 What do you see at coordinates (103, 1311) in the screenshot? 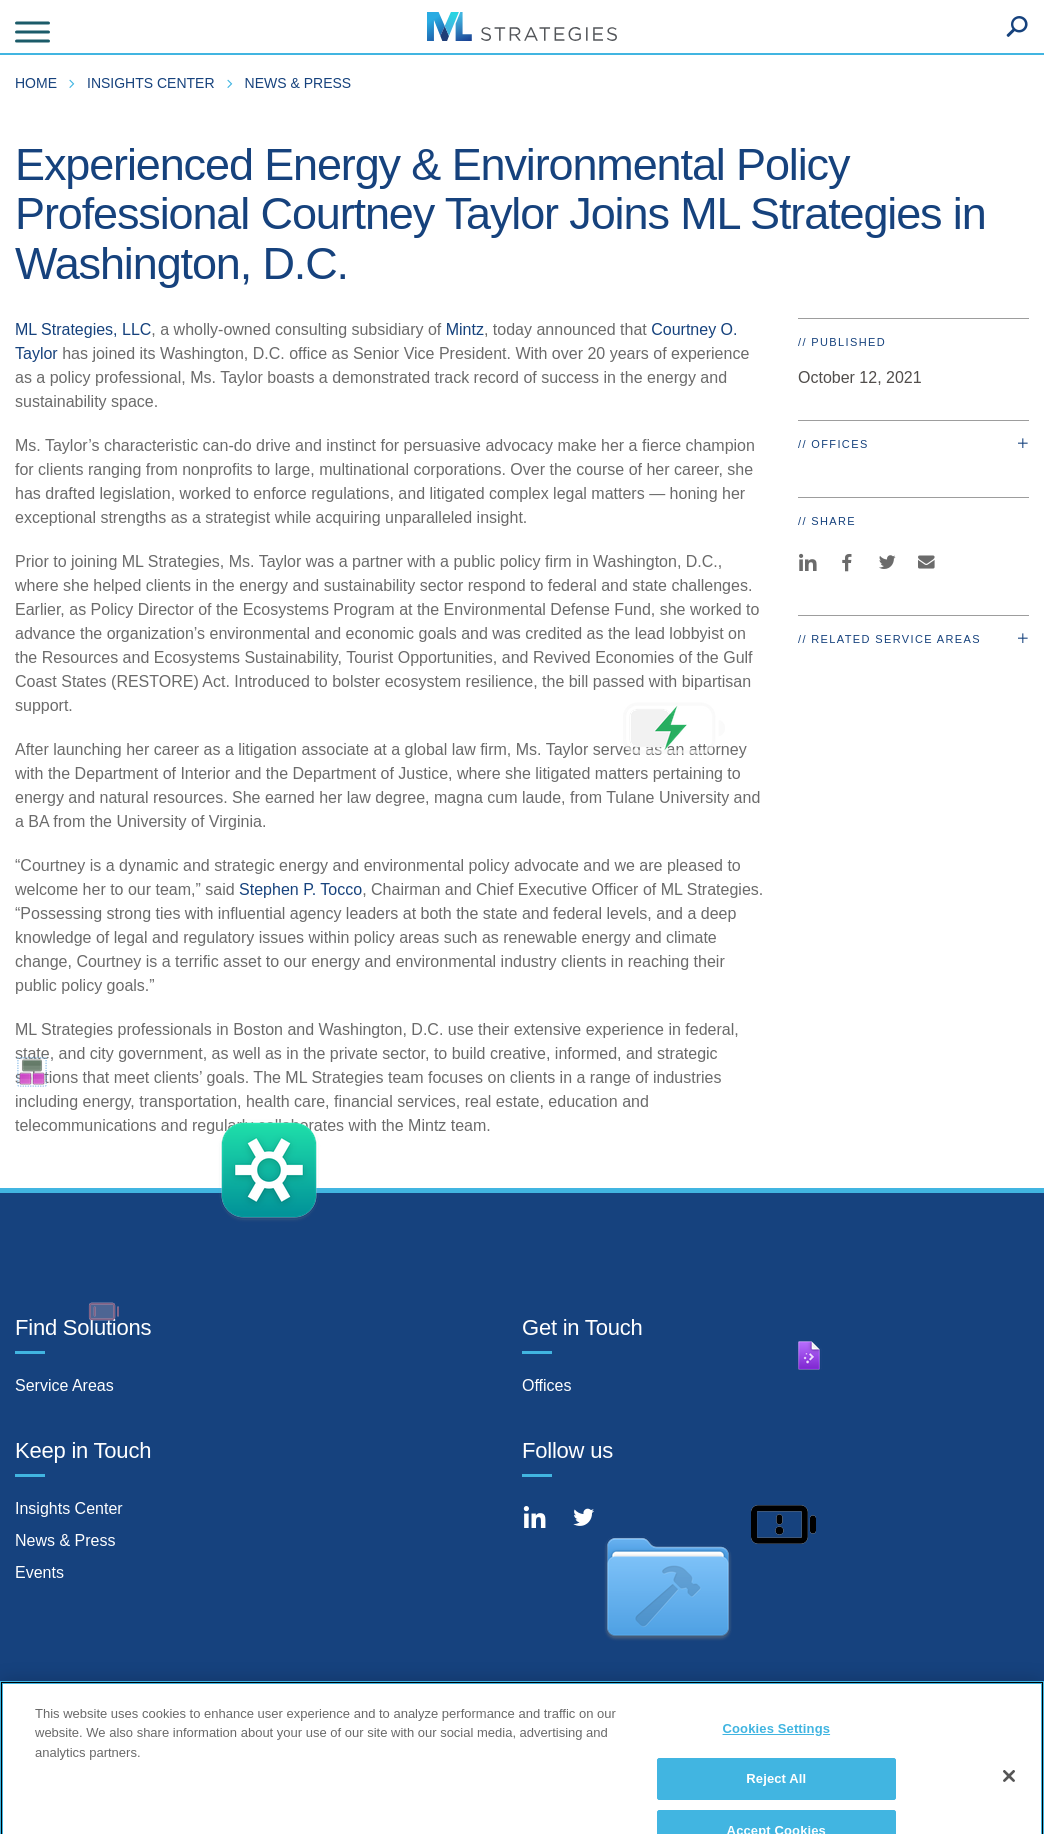
I see `indicates low battery level` at bounding box center [103, 1311].